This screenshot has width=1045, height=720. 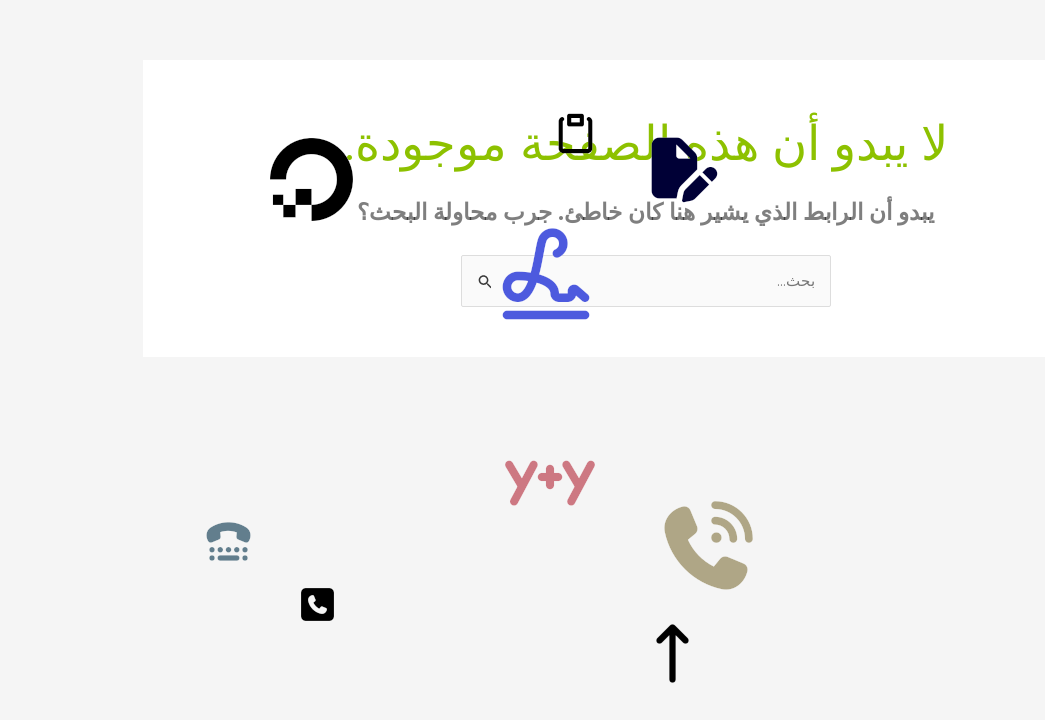 What do you see at coordinates (546, 276) in the screenshot?
I see `add your signature to a document` at bounding box center [546, 276].